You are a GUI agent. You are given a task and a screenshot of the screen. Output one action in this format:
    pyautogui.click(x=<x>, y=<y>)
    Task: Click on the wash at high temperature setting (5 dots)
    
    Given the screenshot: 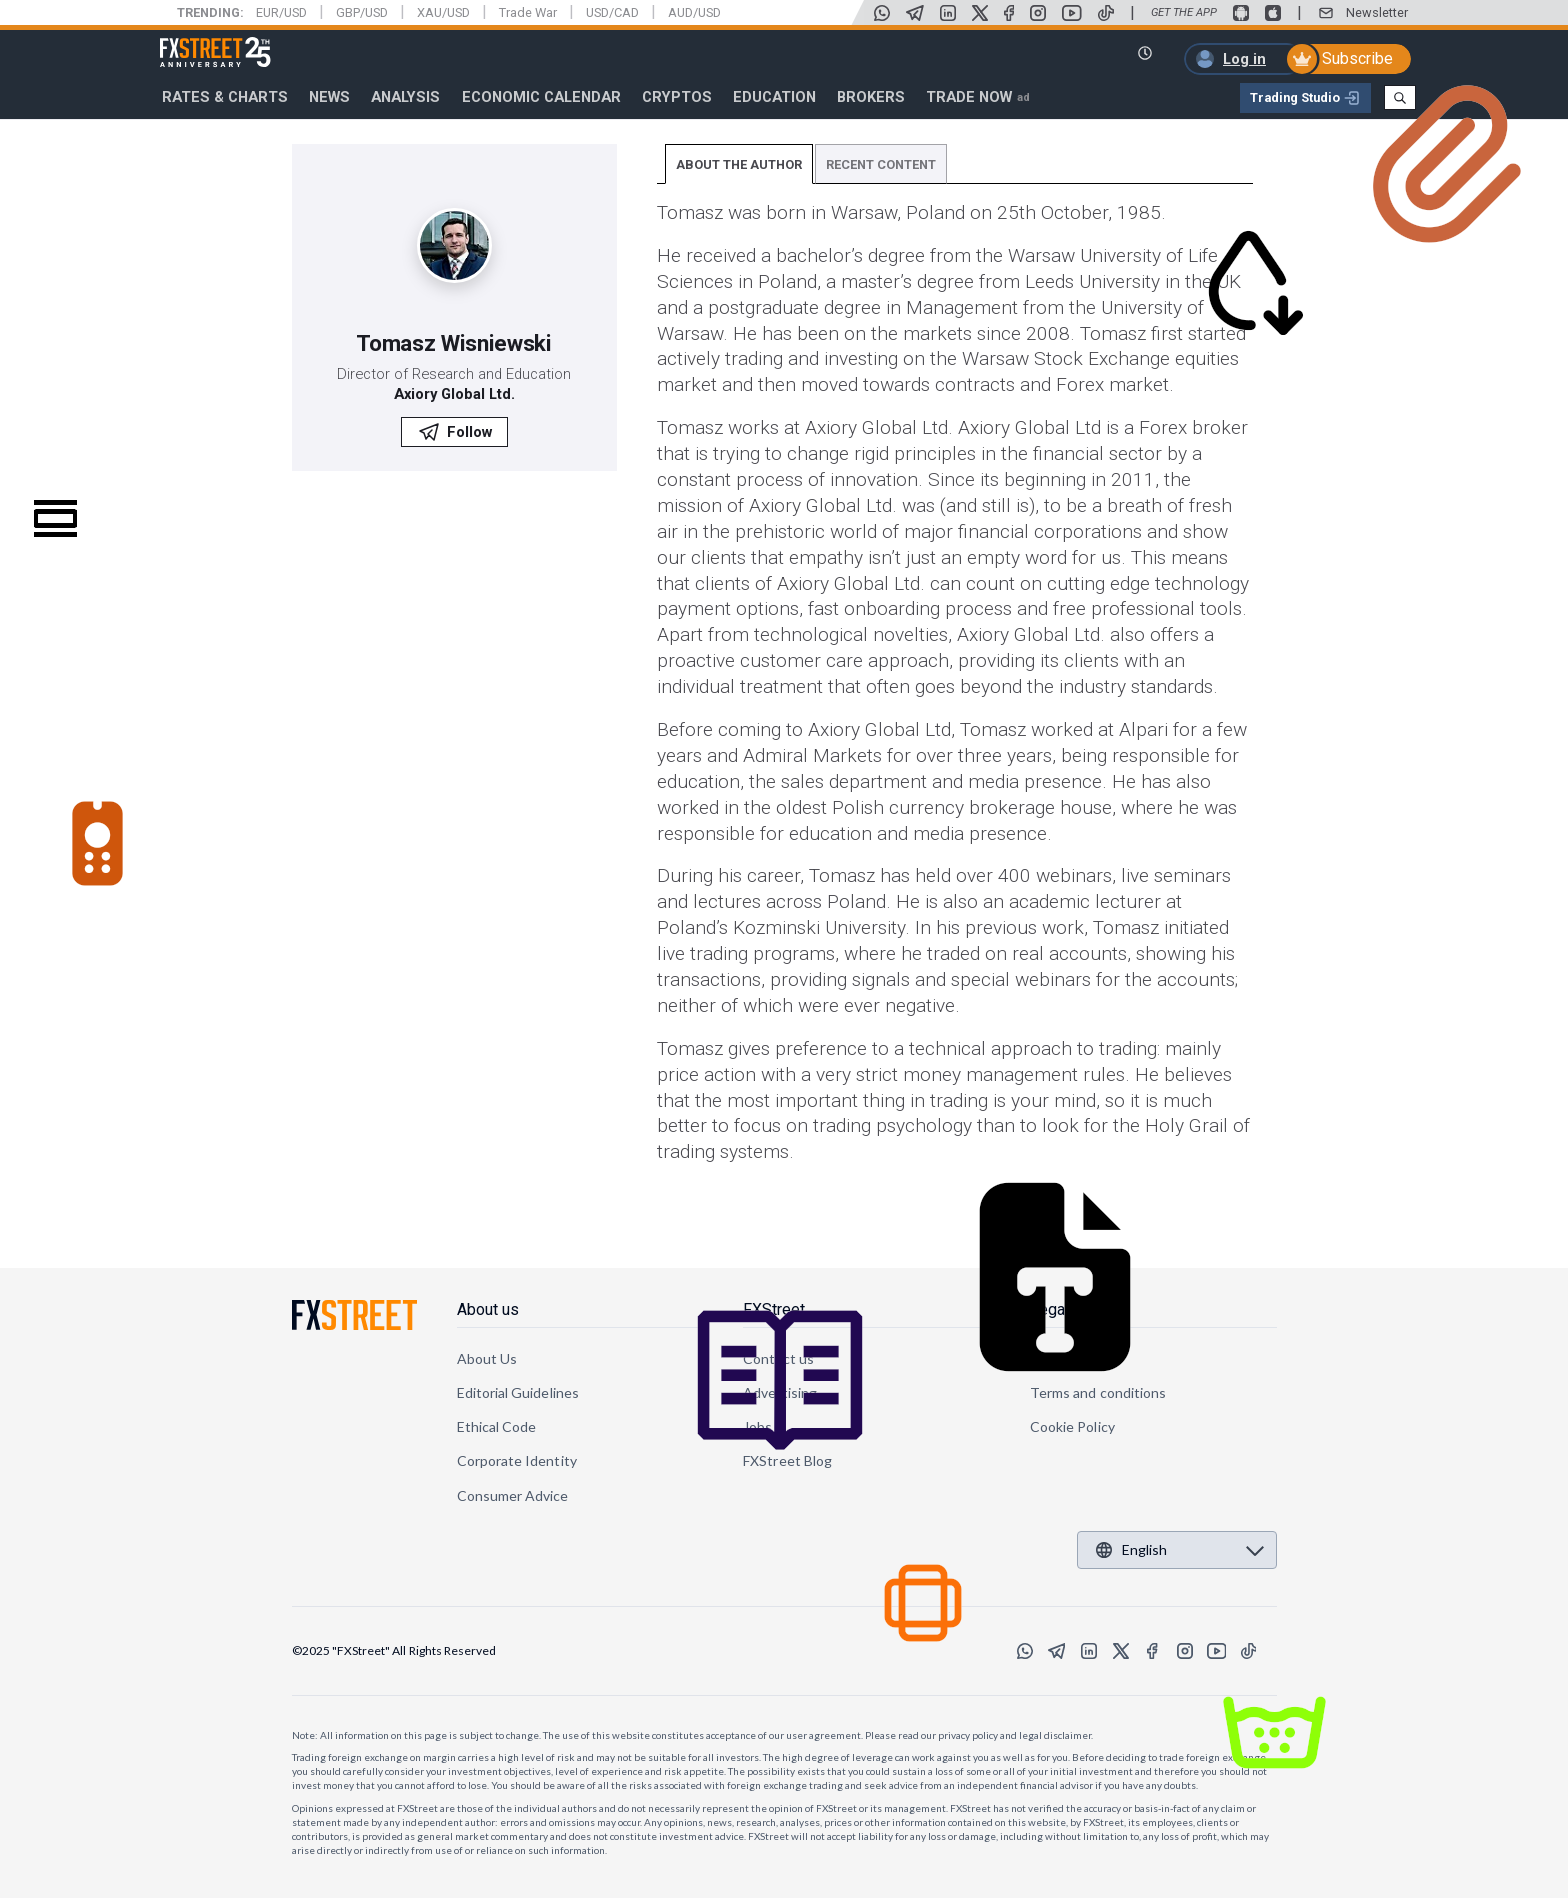 What is the action you would take?
    pyautogui.click(x=1274, y=1732)
    